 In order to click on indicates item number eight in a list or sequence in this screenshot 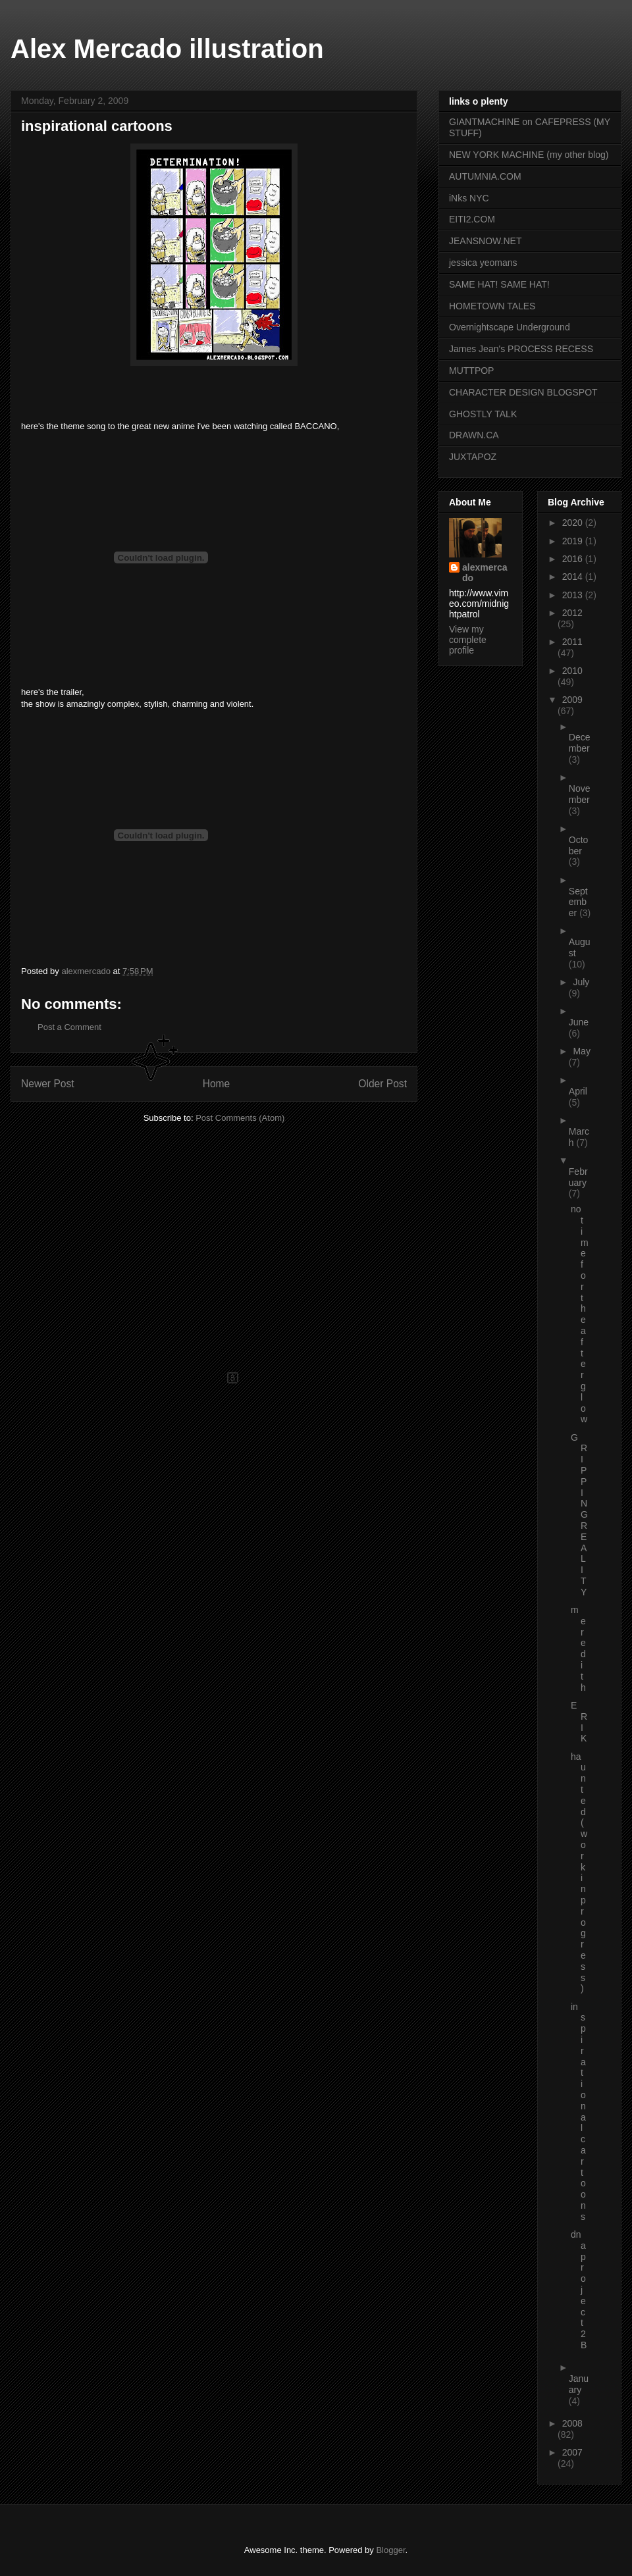, I will do `click(232, 1378)`.